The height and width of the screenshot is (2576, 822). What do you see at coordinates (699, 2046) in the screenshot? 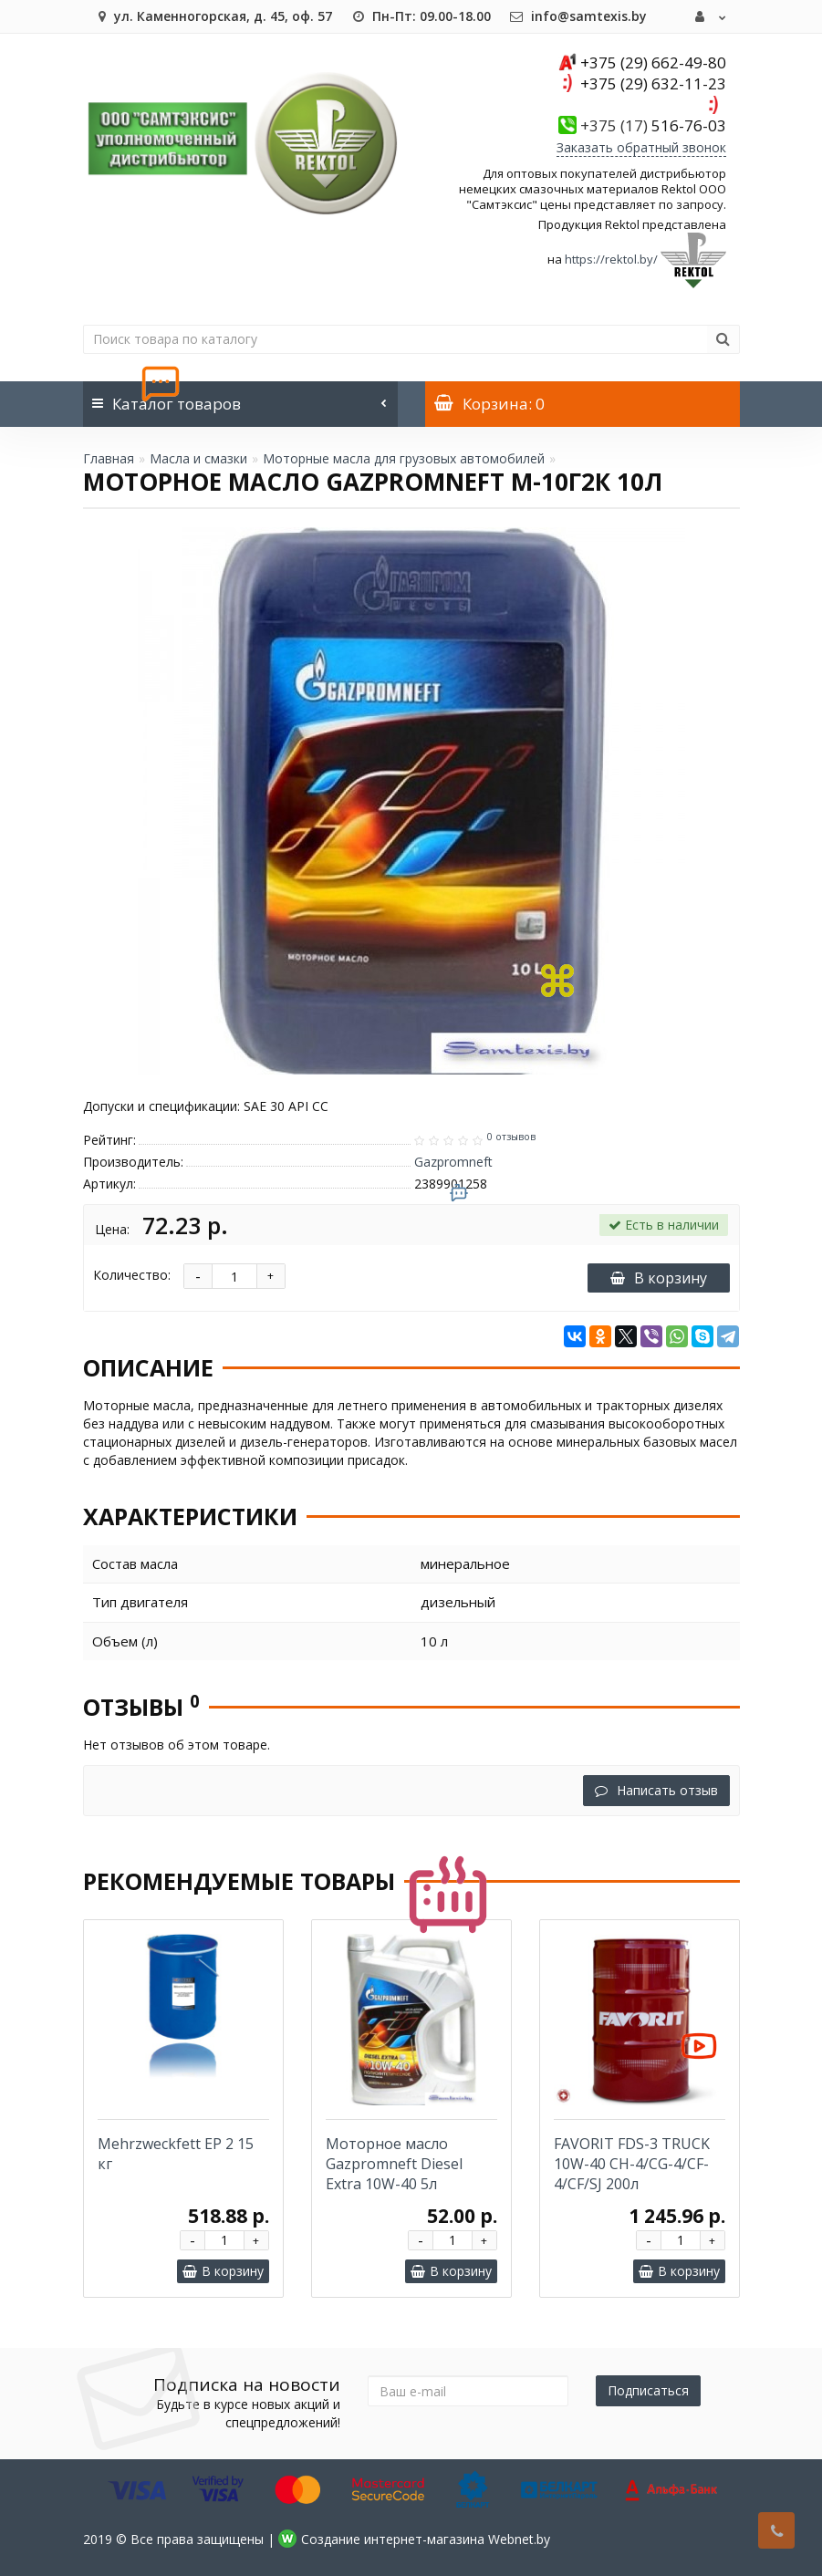
I see `open youtube app` at bounding box center [699, 2046].